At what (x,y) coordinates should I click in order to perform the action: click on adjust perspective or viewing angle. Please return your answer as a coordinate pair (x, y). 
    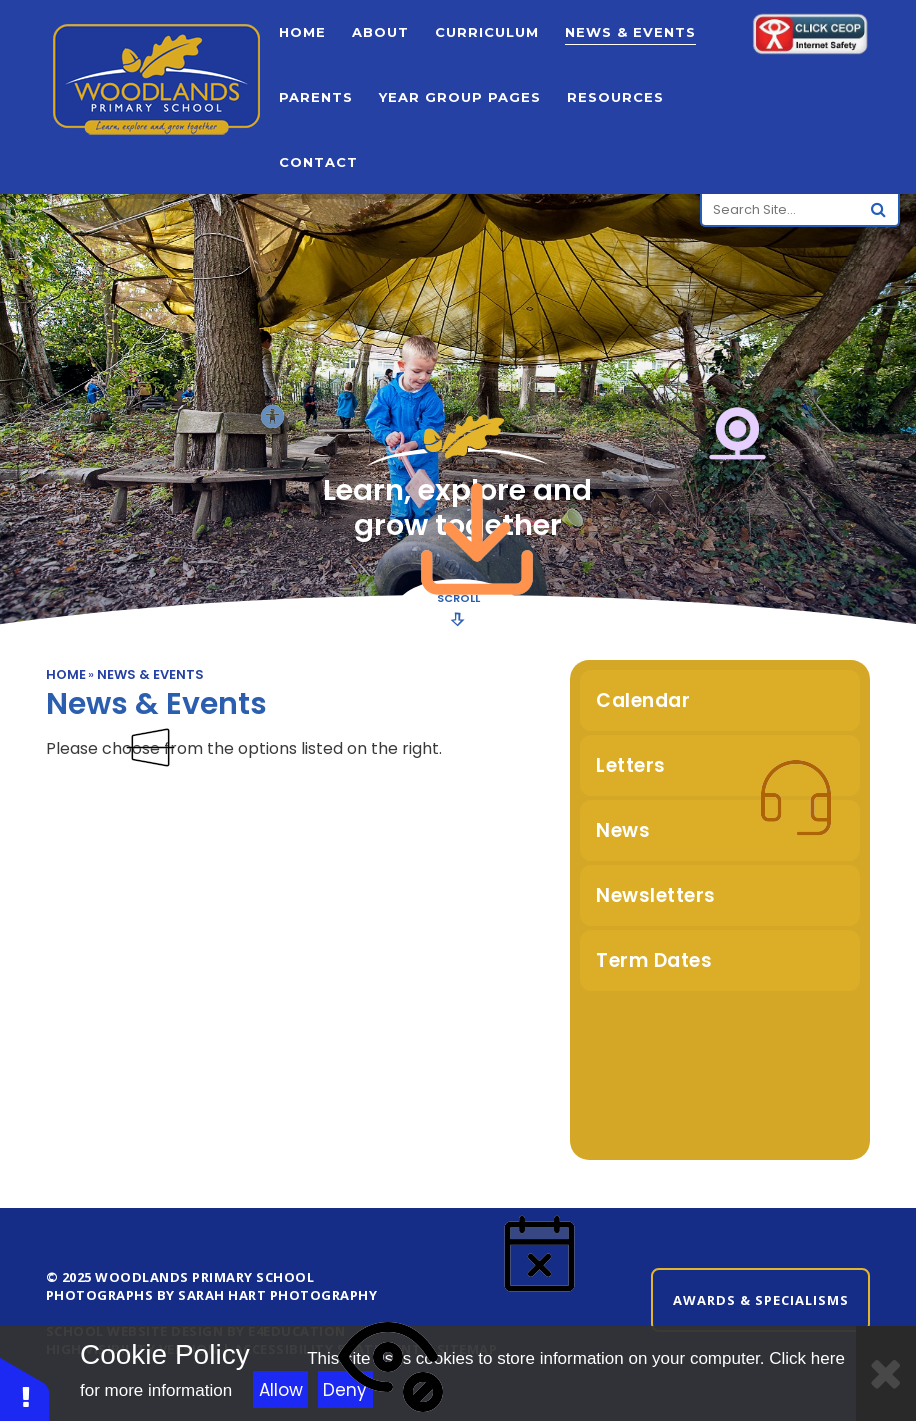
    Looking at the image, I should click on (150, 747).